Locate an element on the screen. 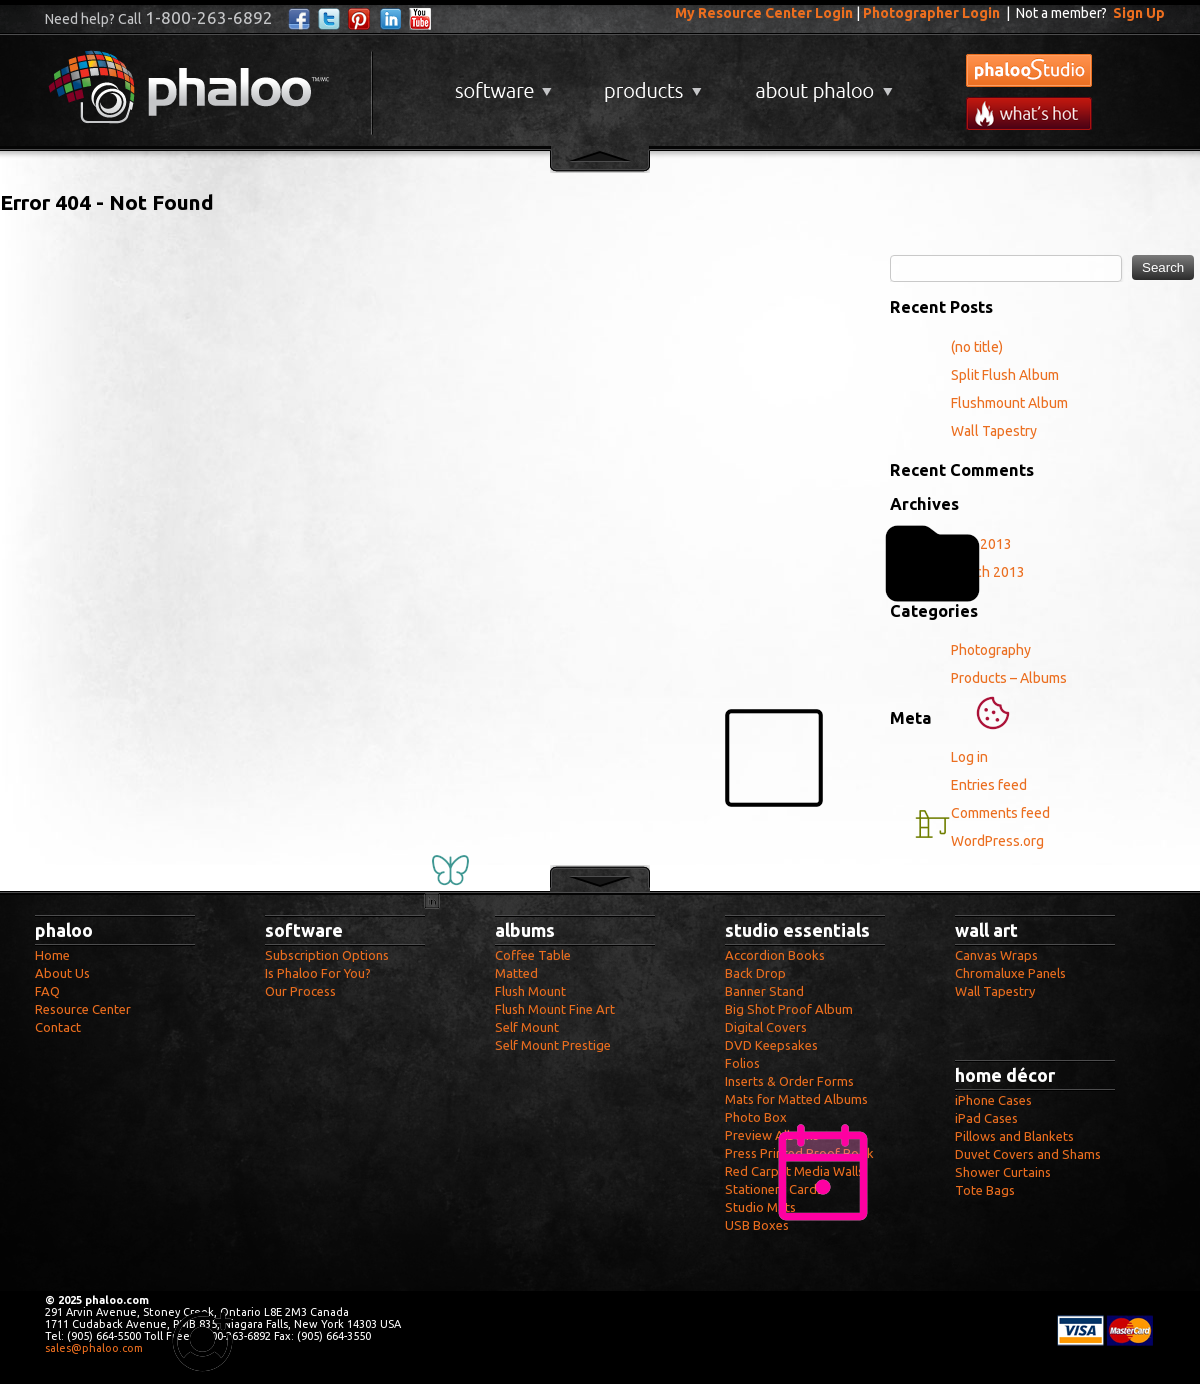 The width and height of the screenshot is (1200, 1384). calendar event or reminder indicator is located at coordinates (823, 1176).